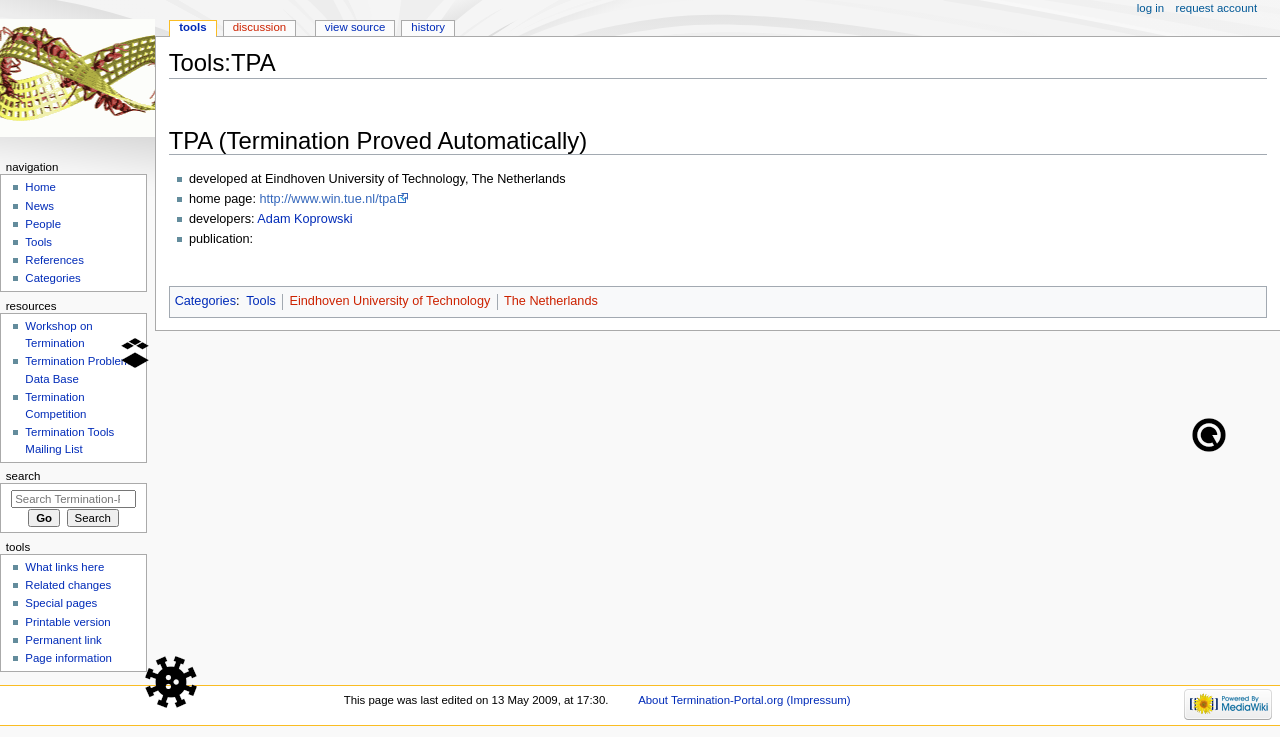 The image size is (1280, 737). I want to click on restart or reboot the device, so click(1209, 435).